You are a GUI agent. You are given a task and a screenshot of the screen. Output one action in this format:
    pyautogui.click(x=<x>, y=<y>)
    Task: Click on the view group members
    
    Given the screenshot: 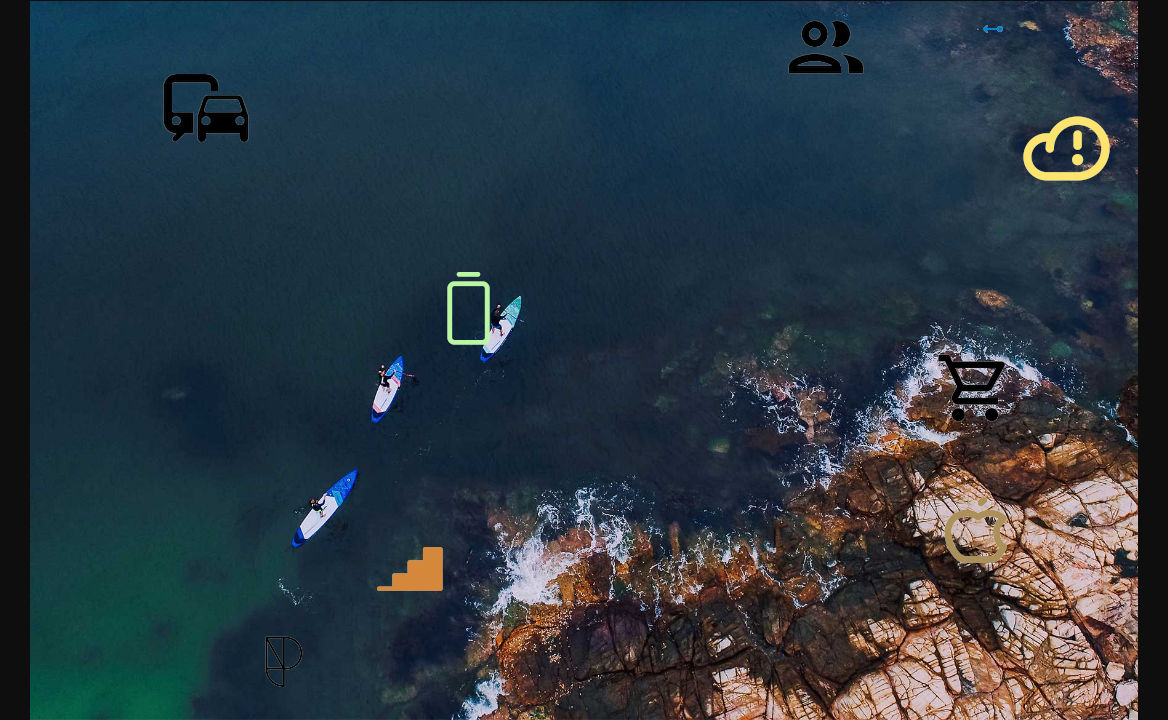 What is the action you would take?
    pyautogui.click(x=826, y=47)
    